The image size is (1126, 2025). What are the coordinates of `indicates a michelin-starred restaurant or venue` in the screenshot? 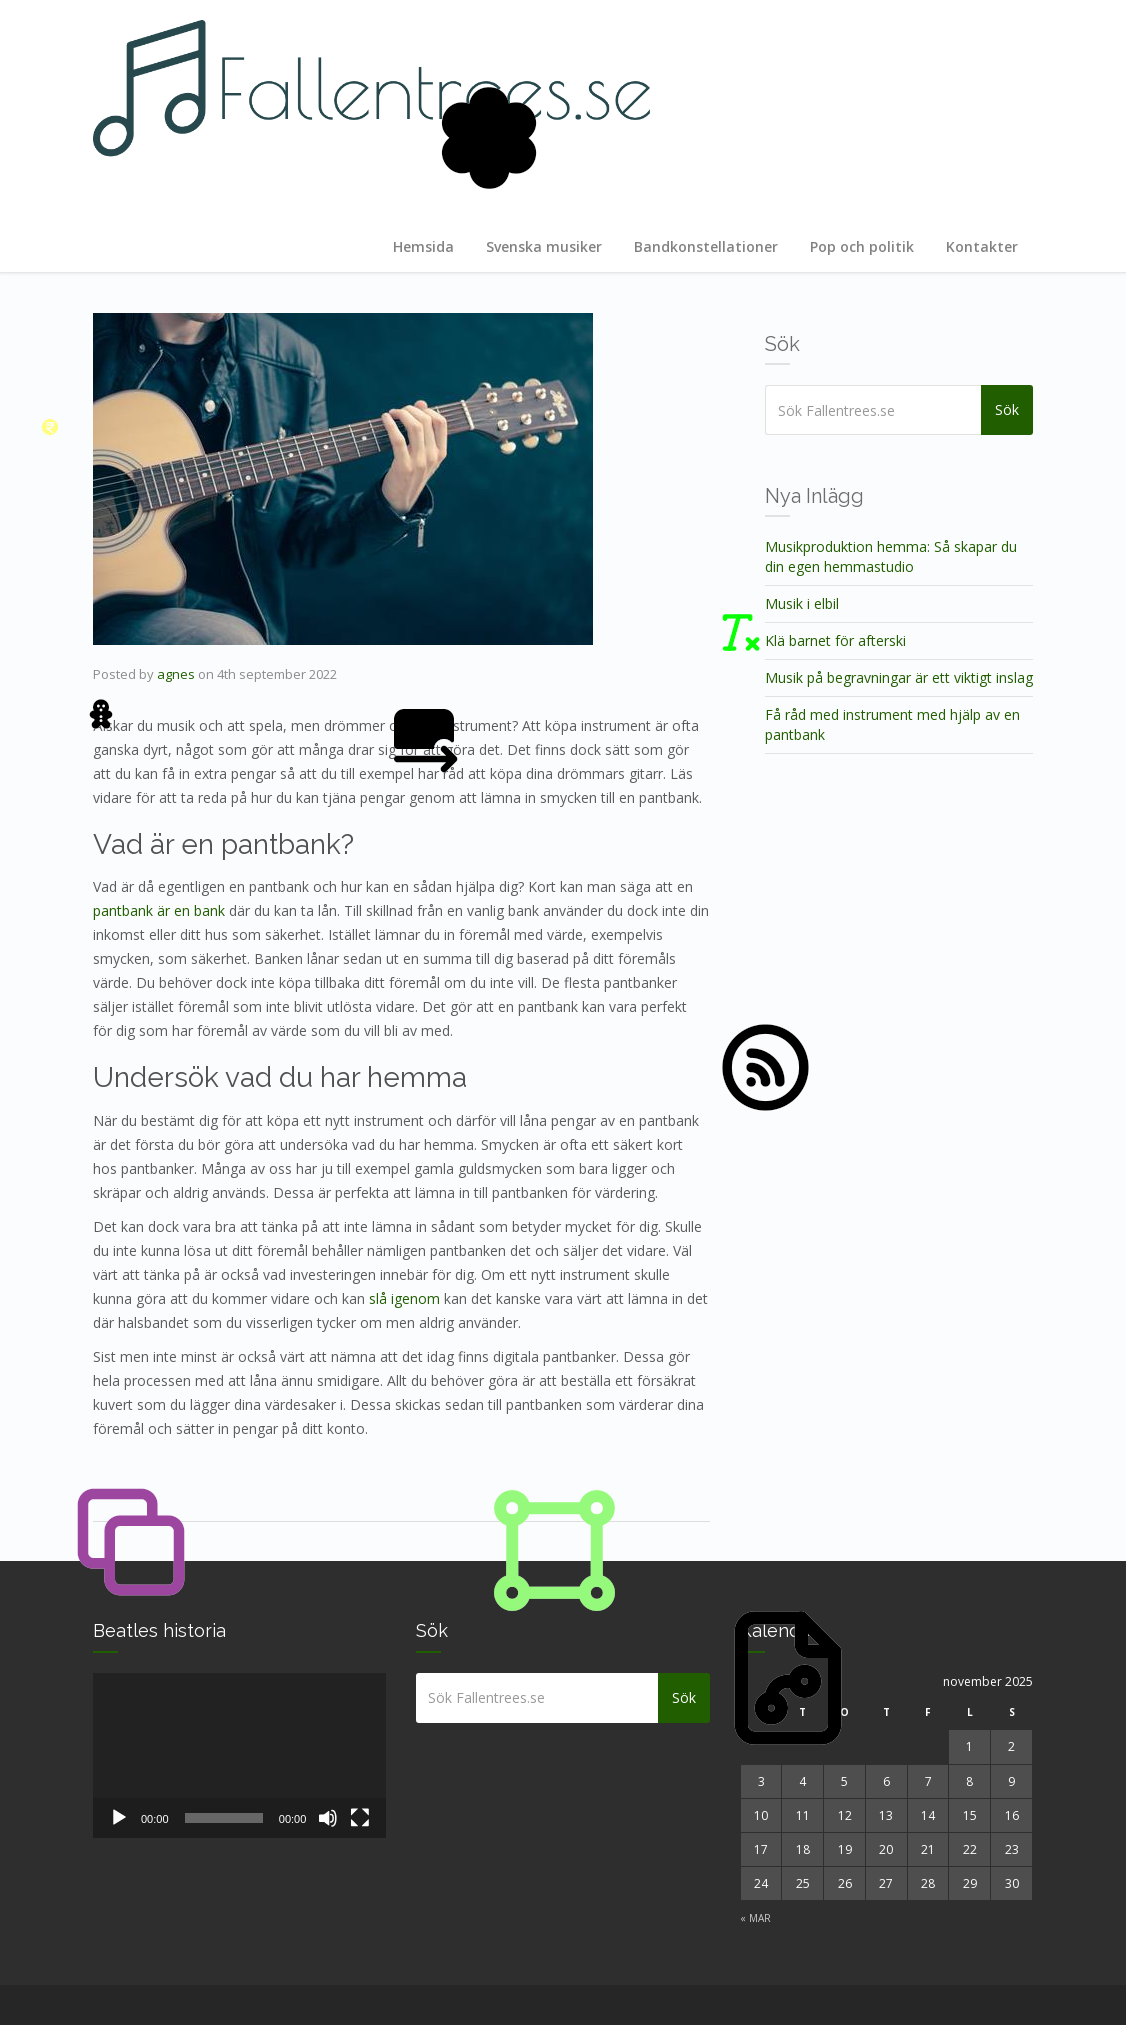 It's located at (490, 138).